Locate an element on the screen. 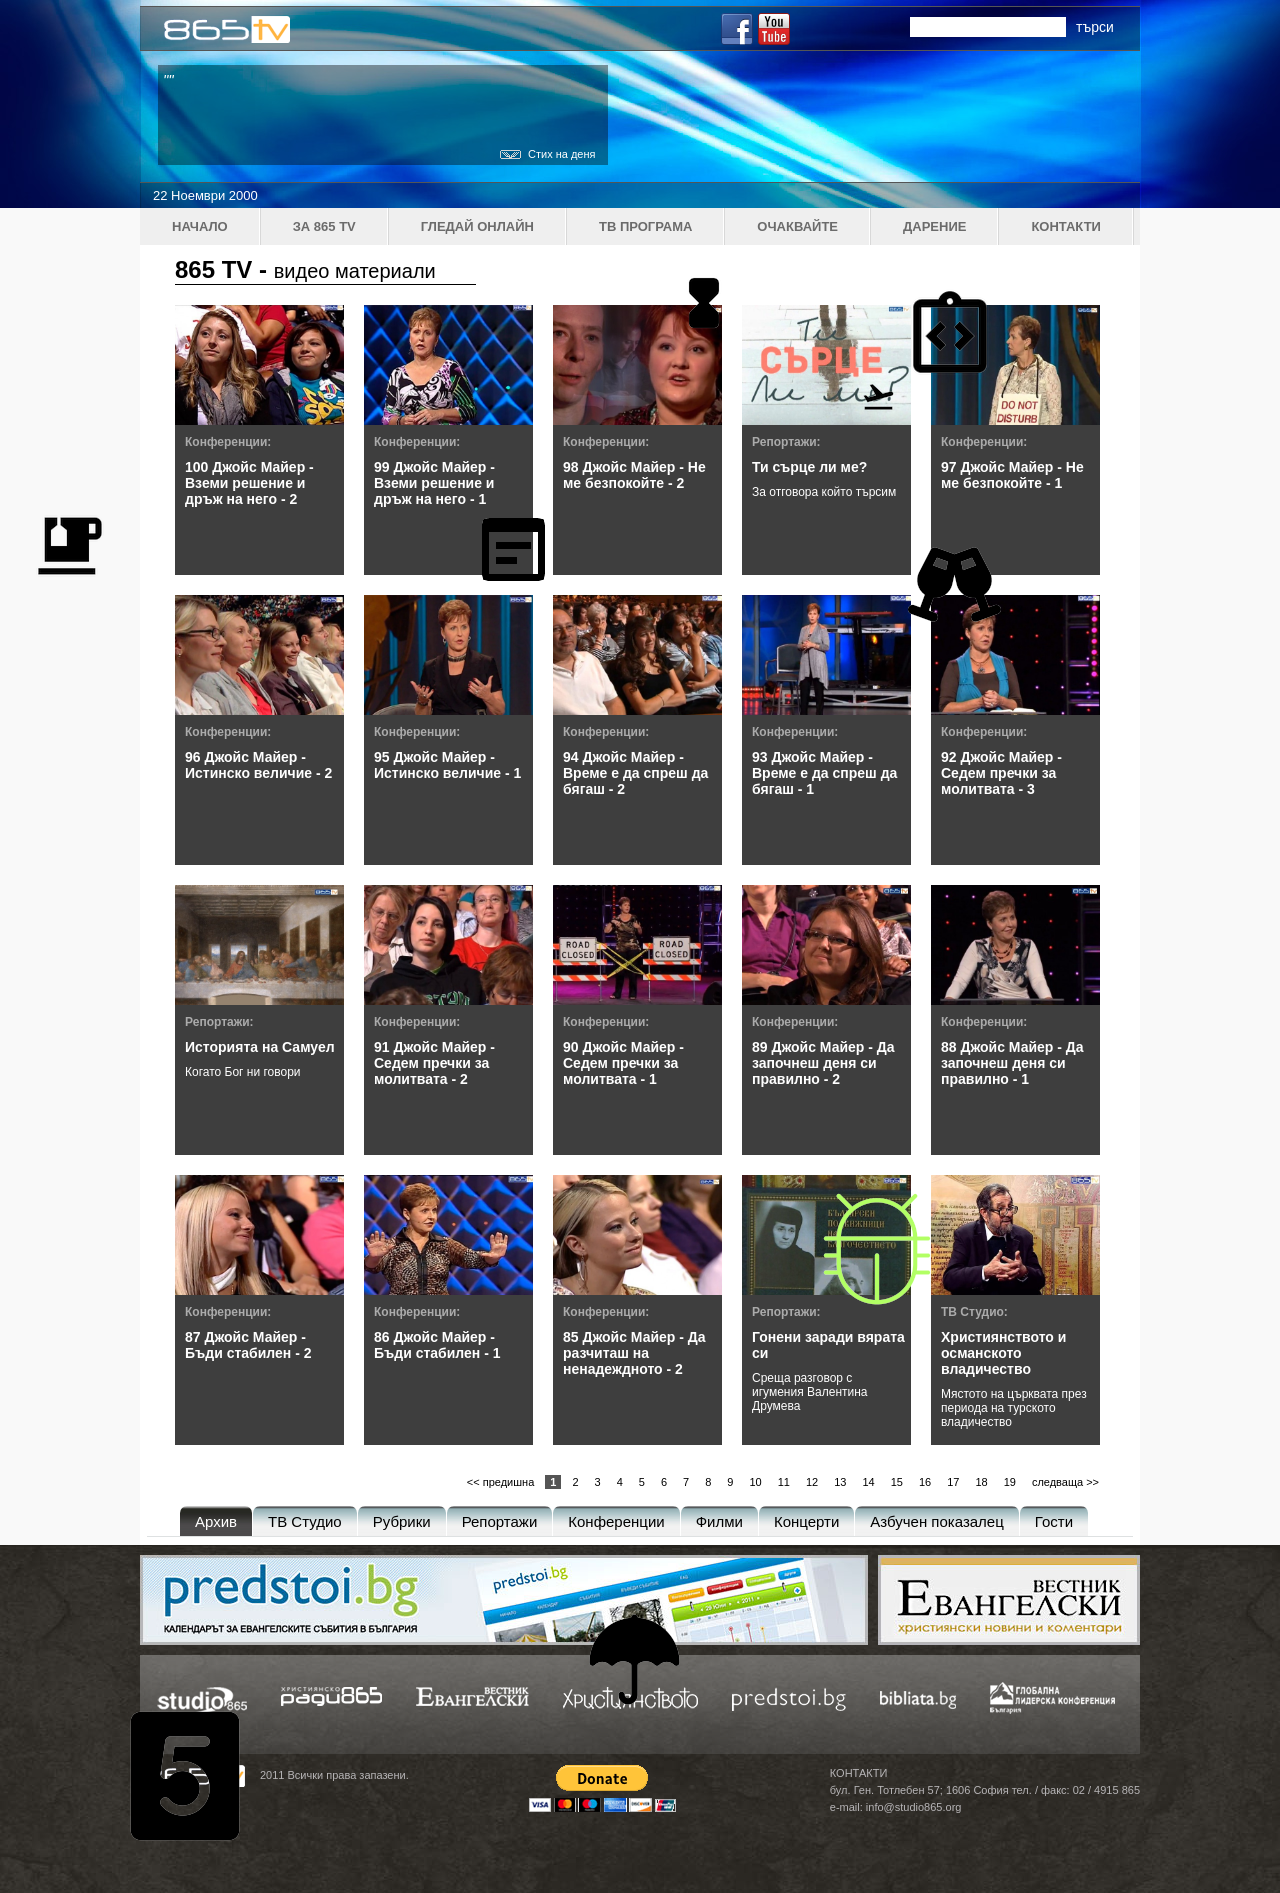 The height and width of the screenshot is (1893, 1280). view code integration instructions is located at coordinates (950, 336).